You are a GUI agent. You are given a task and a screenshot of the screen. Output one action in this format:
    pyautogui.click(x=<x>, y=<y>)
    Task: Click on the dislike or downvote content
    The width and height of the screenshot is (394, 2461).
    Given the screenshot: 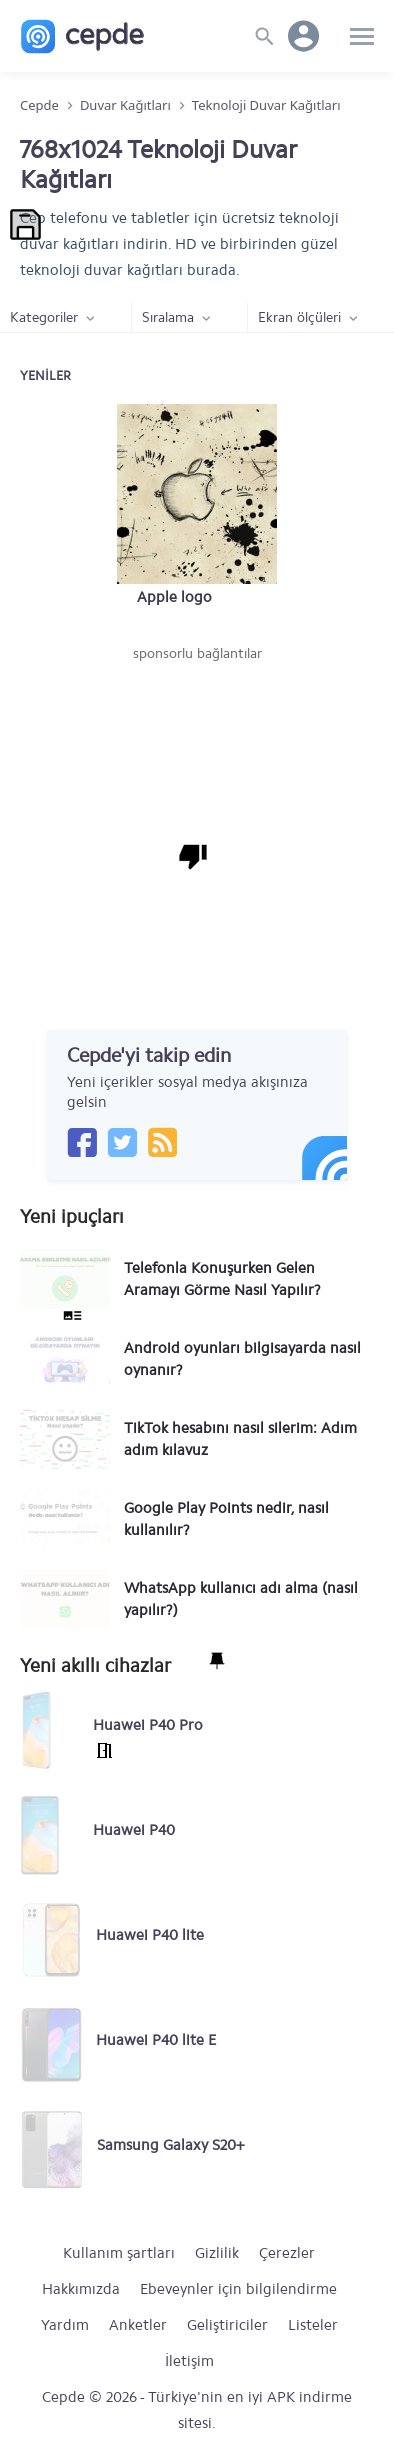 What is the action you would take?
    pyautogui.click(x=193, y=856)
    